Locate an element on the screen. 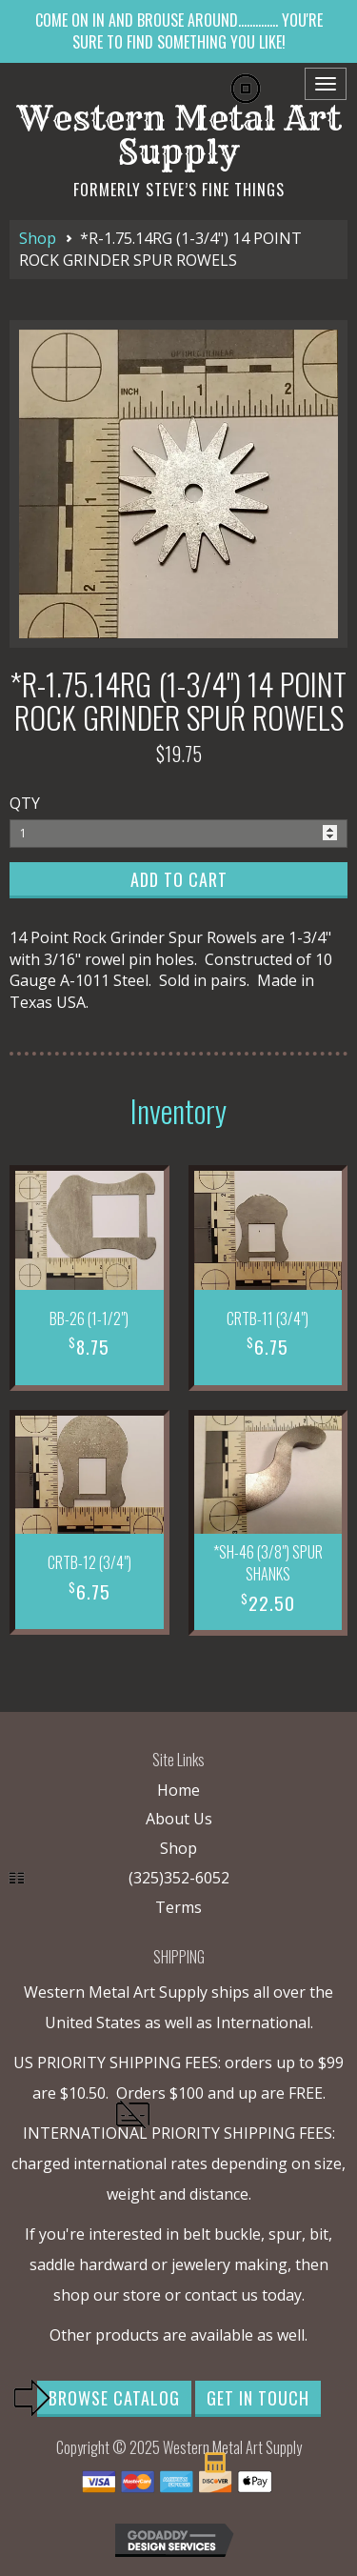 Image resolution: width=357 pixels, height=2576 pixels. stop media playback is located at coordinates (246, 89).